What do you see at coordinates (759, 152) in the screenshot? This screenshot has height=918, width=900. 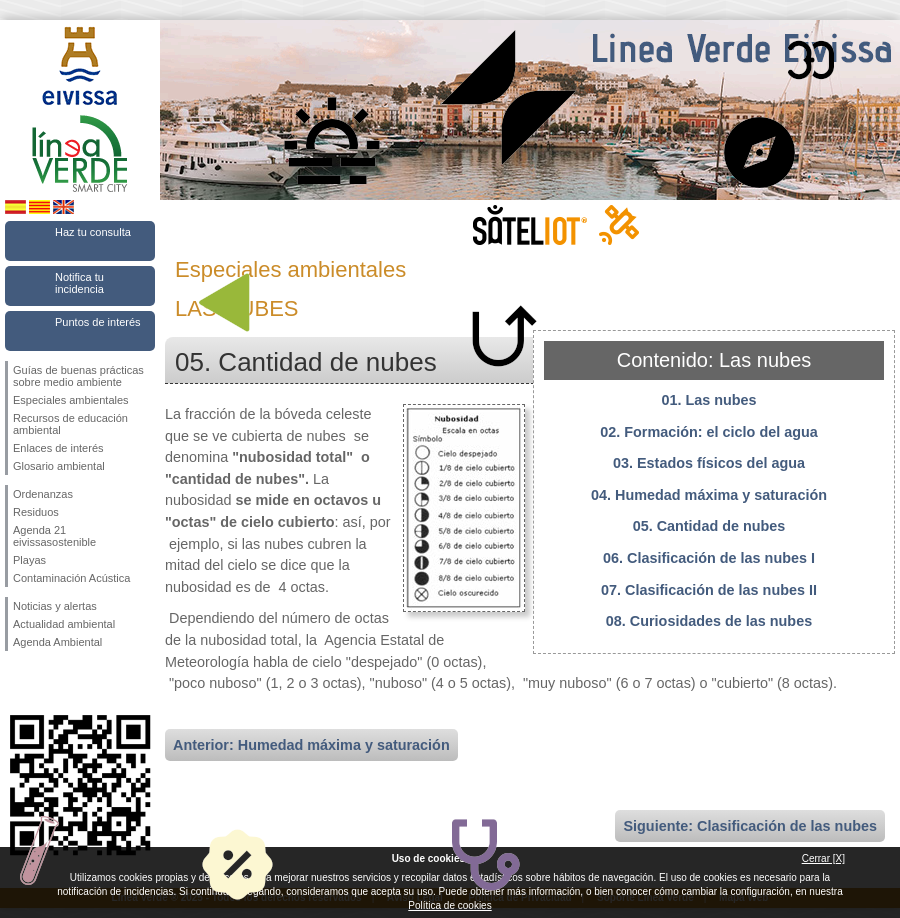 I see `open compass or navigation app` at bounding box center [759, 152].